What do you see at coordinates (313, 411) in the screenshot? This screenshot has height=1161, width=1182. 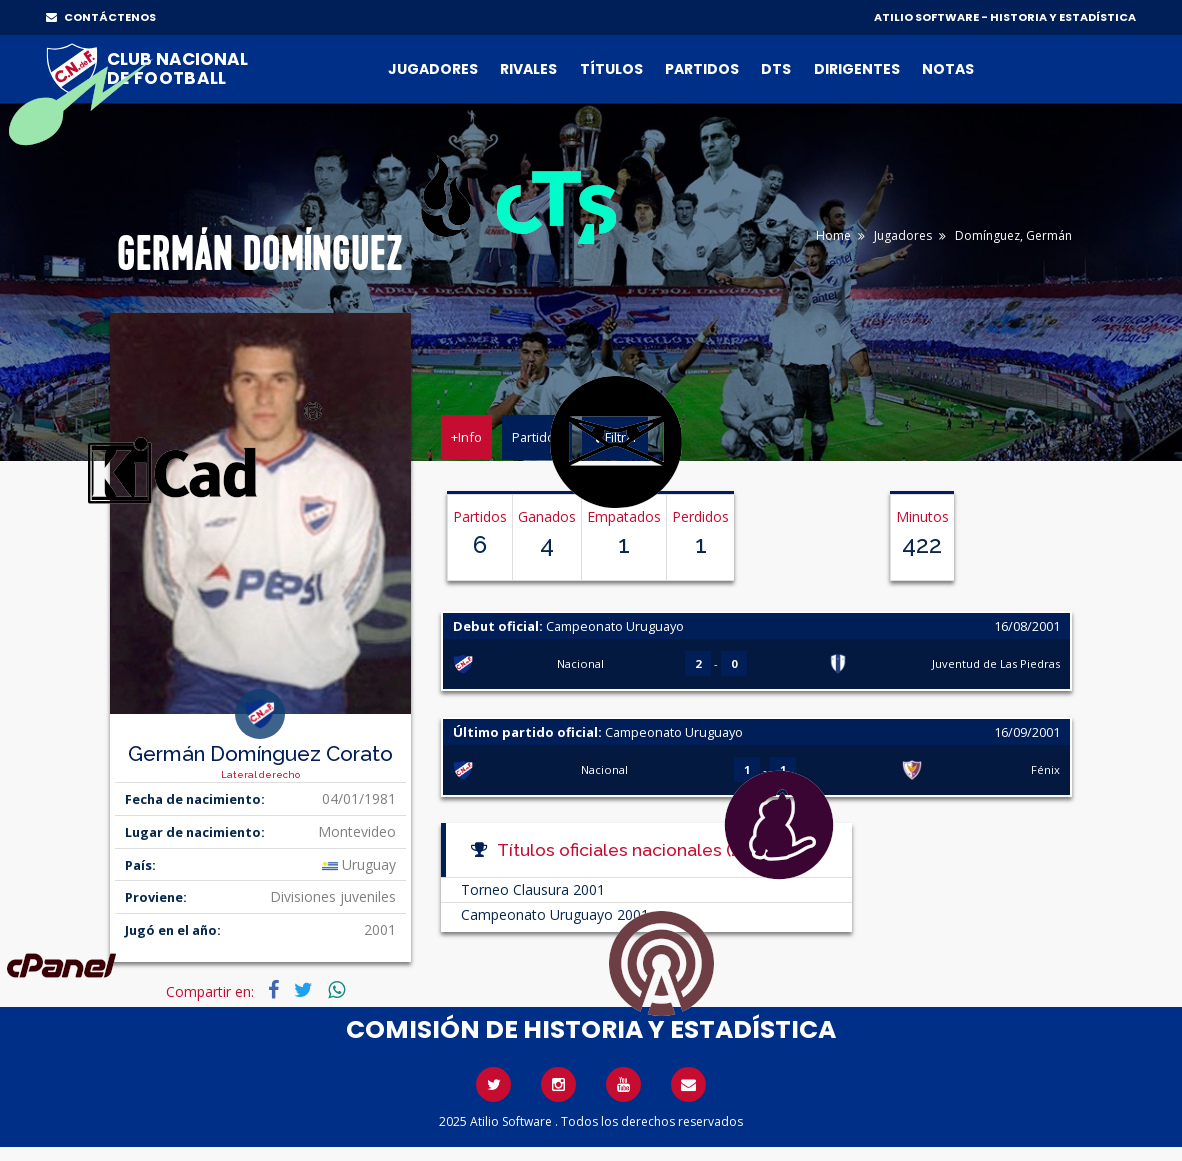 I see `open filen cloud storage app` at bounding box center [313, 411].